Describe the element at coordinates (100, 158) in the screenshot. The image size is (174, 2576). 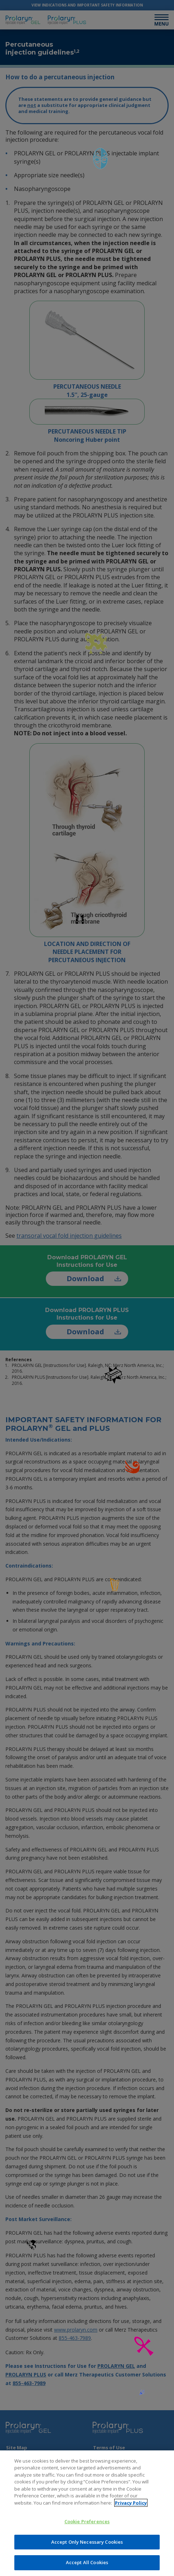
I see `select a mask or disguise item in gameplay` at that location.